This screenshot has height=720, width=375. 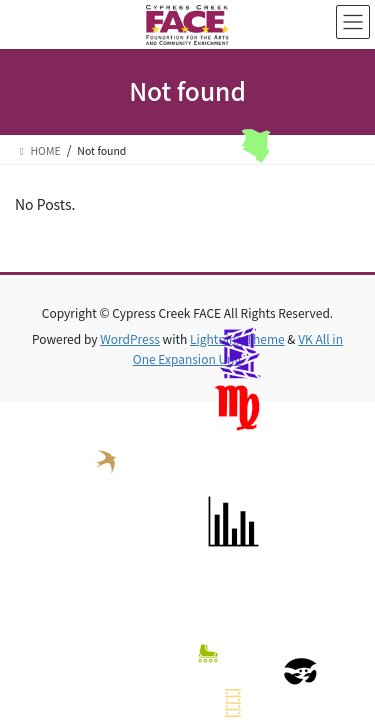 What do you see at coordinates (300, 671) in the screenshot?
I see `crab character or creature in a game interface` at bounding box center [300, 671].